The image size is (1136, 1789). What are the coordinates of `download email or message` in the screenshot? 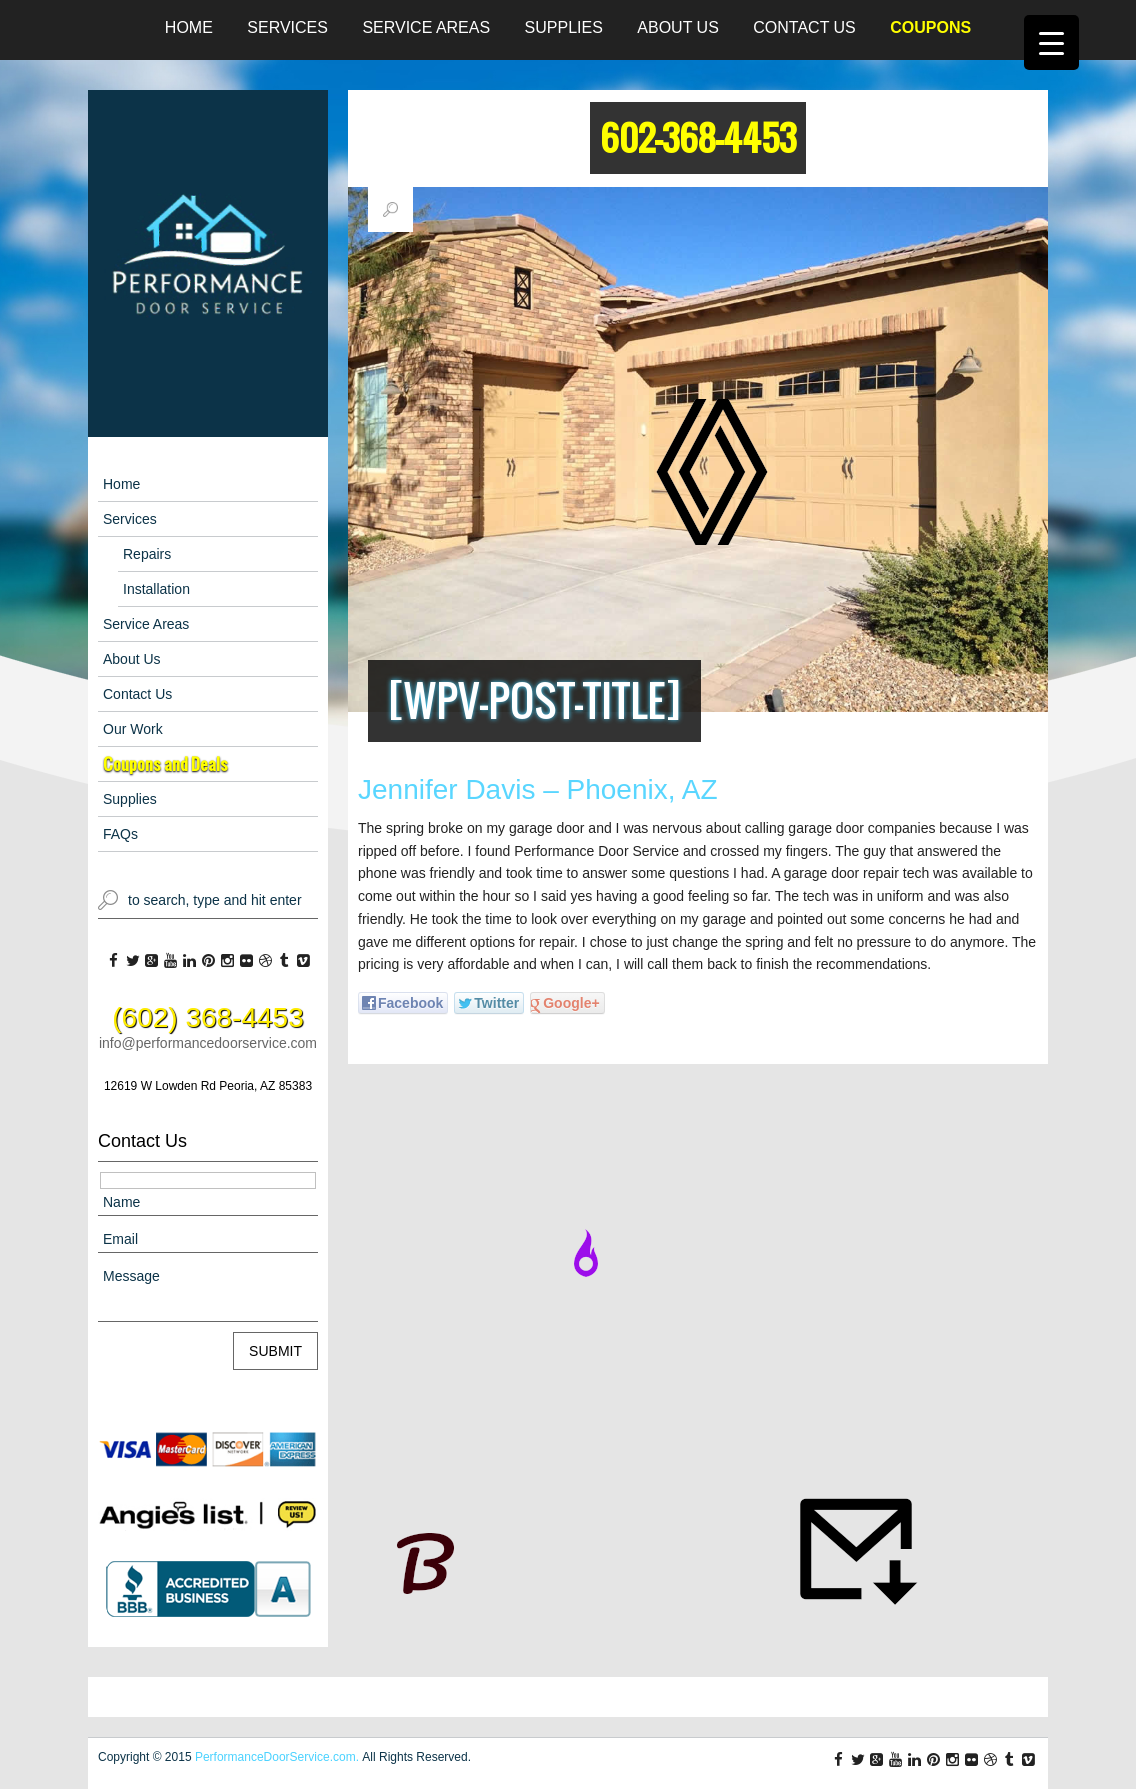 It's located at (856, 1549).